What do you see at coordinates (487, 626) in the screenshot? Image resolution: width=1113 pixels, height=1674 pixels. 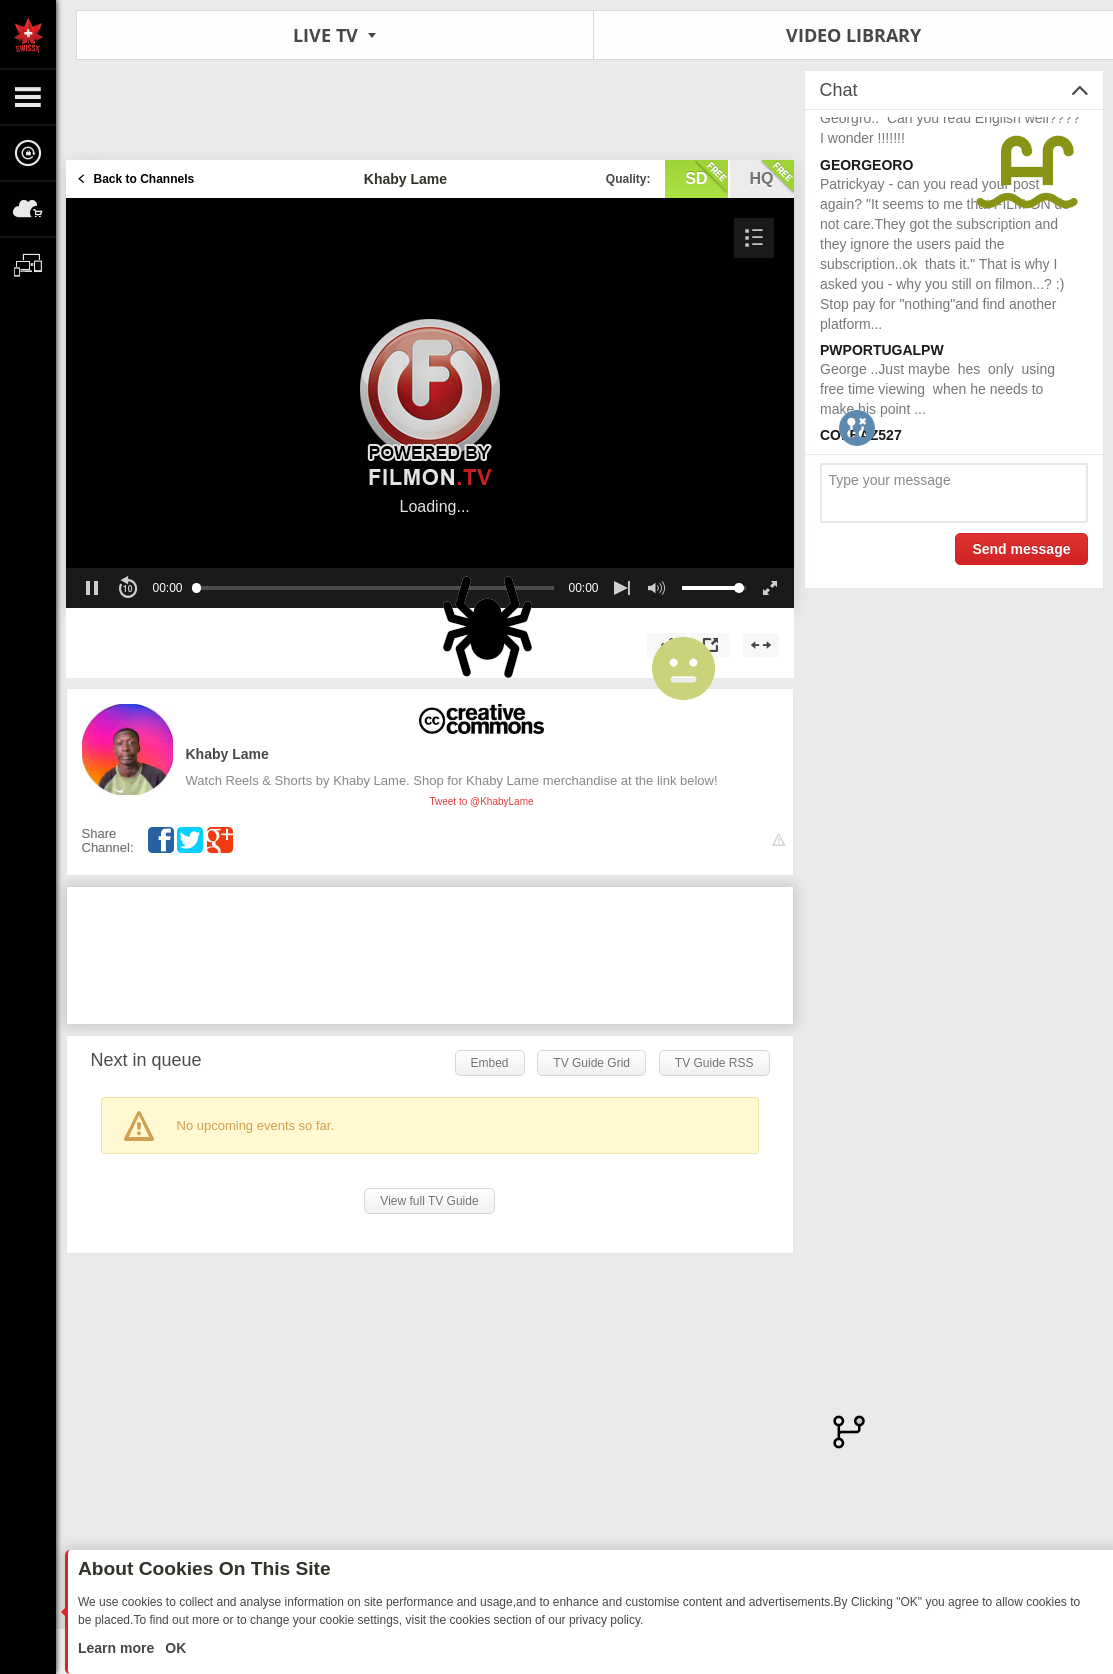 I see `indicates bug or error in the system` at bounding box center [487, 626].